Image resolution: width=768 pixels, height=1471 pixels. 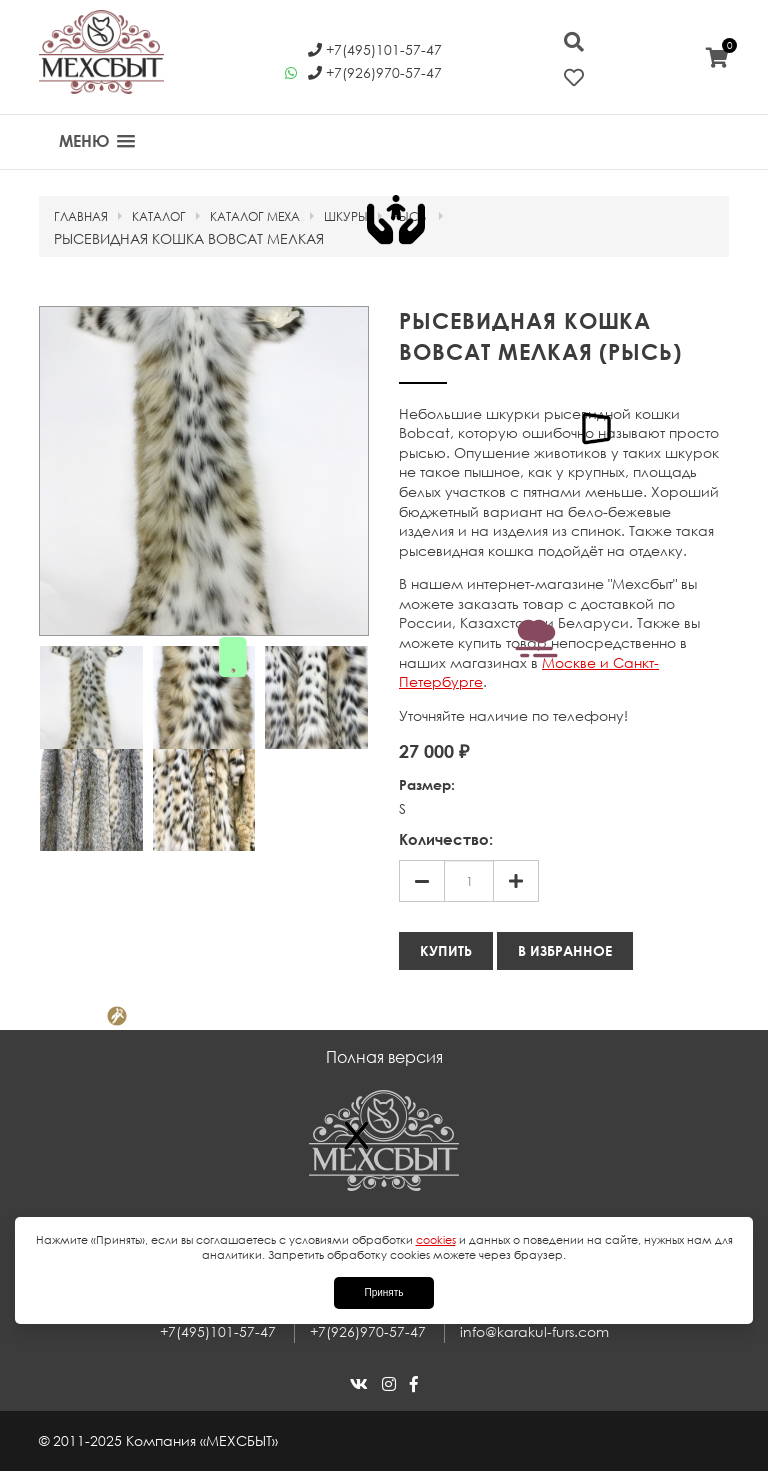 What do you see at coordinates (233, 657) in the screenshot?
I see `indicates mobile device or smartphone` at bounding box center [233, 657].